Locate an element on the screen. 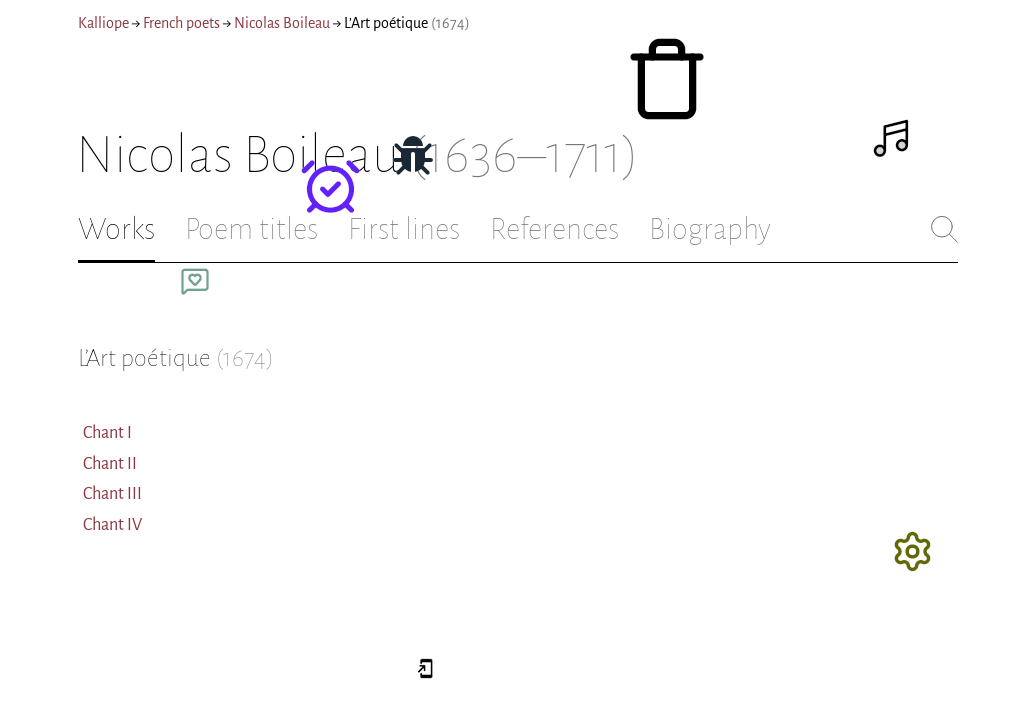  add this page to home screen is located at coordinates (425, 668).